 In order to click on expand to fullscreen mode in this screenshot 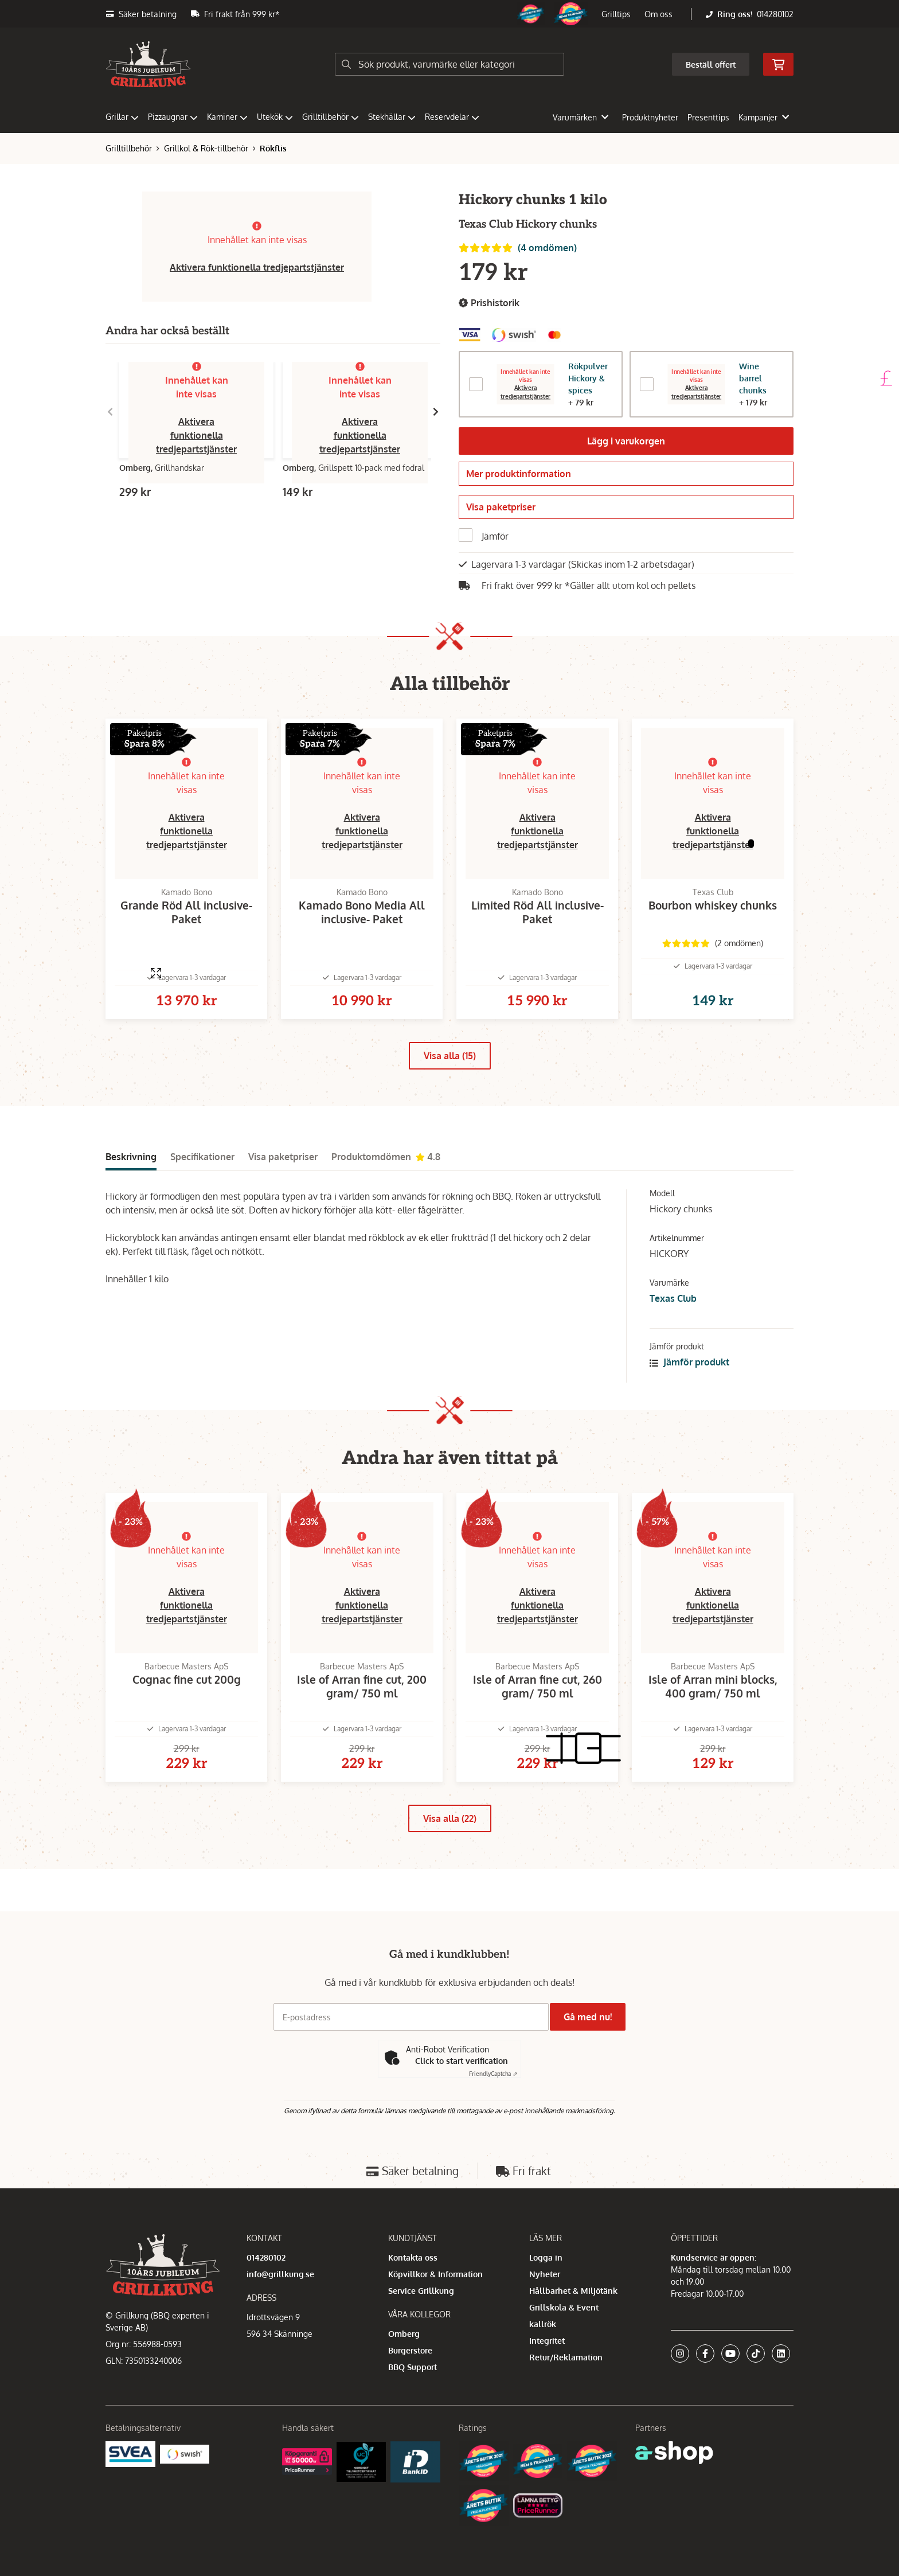, I will do `click(156, 973)`.